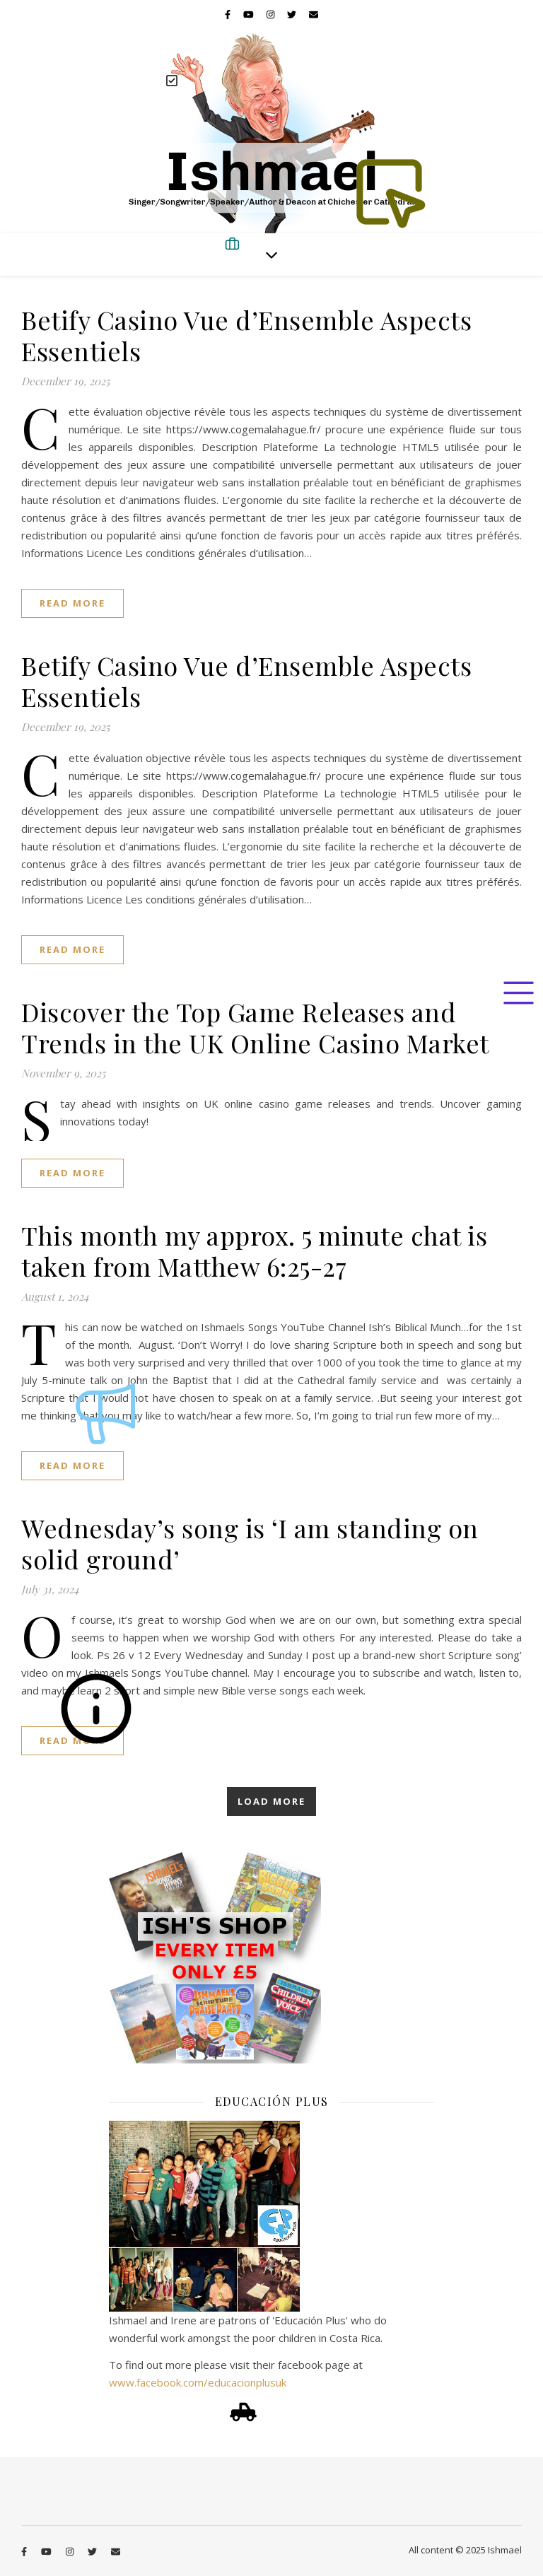 This screenshot has width=543, height=2576. What do you see at coordinates (232, 243) in the screenshot?
I see `access work or business documents` at bounding box center [232, 243].